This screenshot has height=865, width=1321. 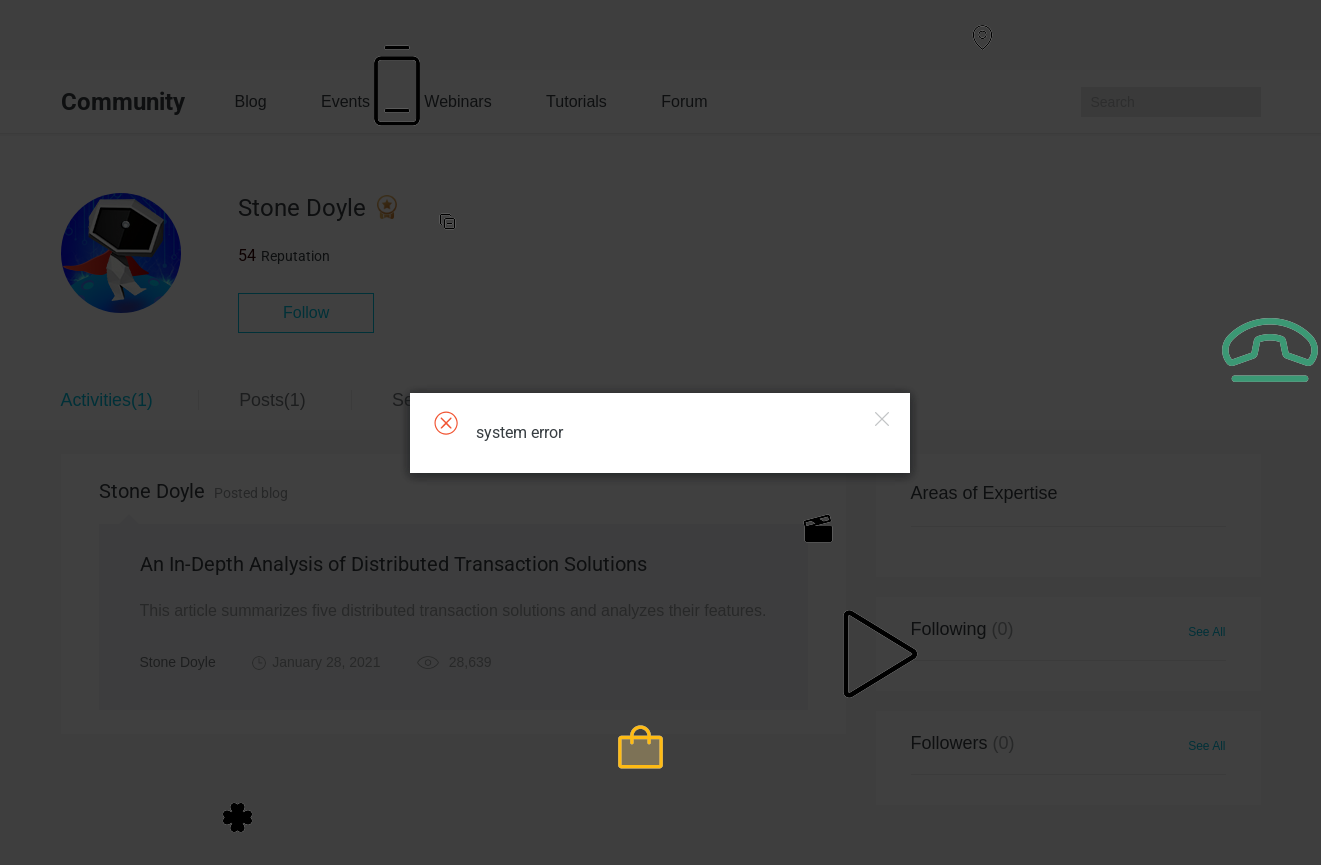 I want to click on remove item from clipboard, so click(x=447, y=221).